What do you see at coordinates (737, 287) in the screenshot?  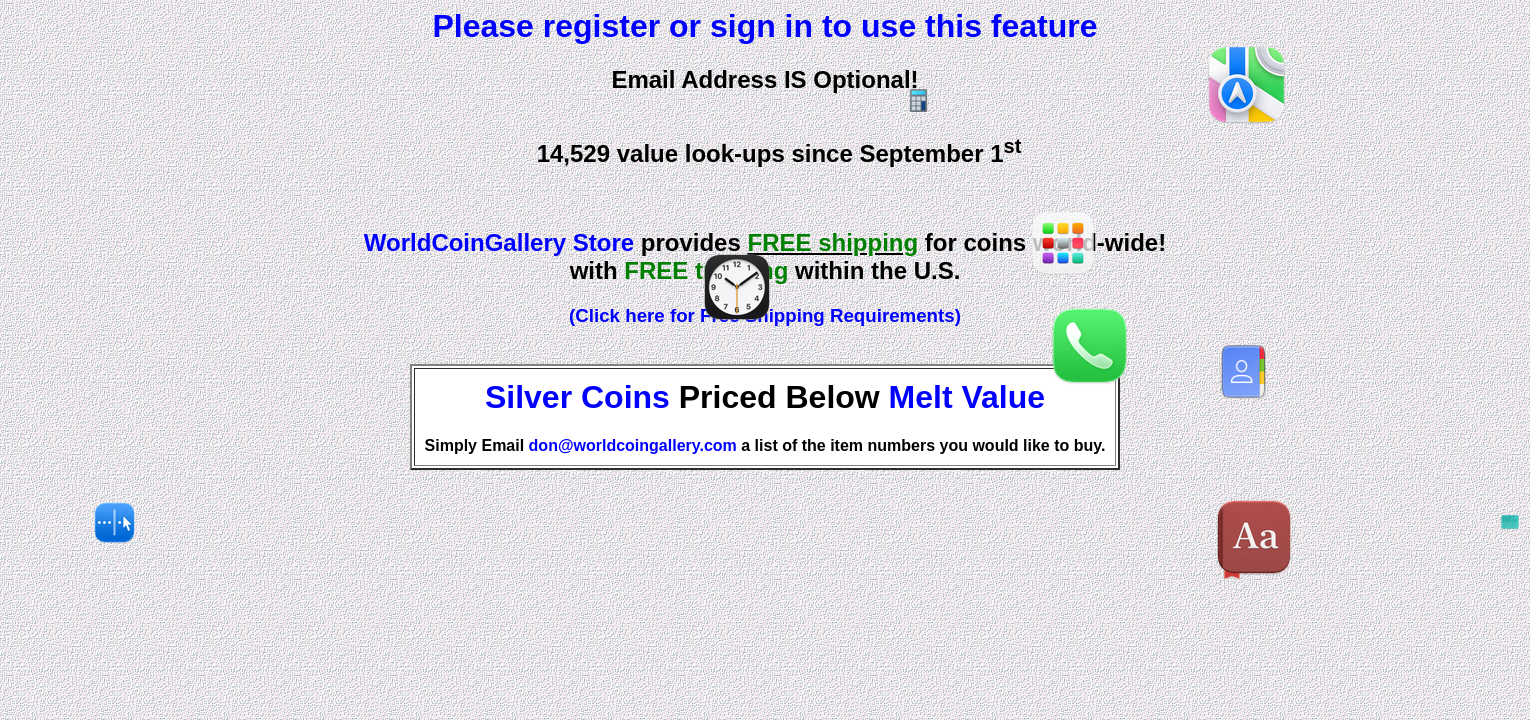 I see `open the clock app` at bounding box center [737, 287].